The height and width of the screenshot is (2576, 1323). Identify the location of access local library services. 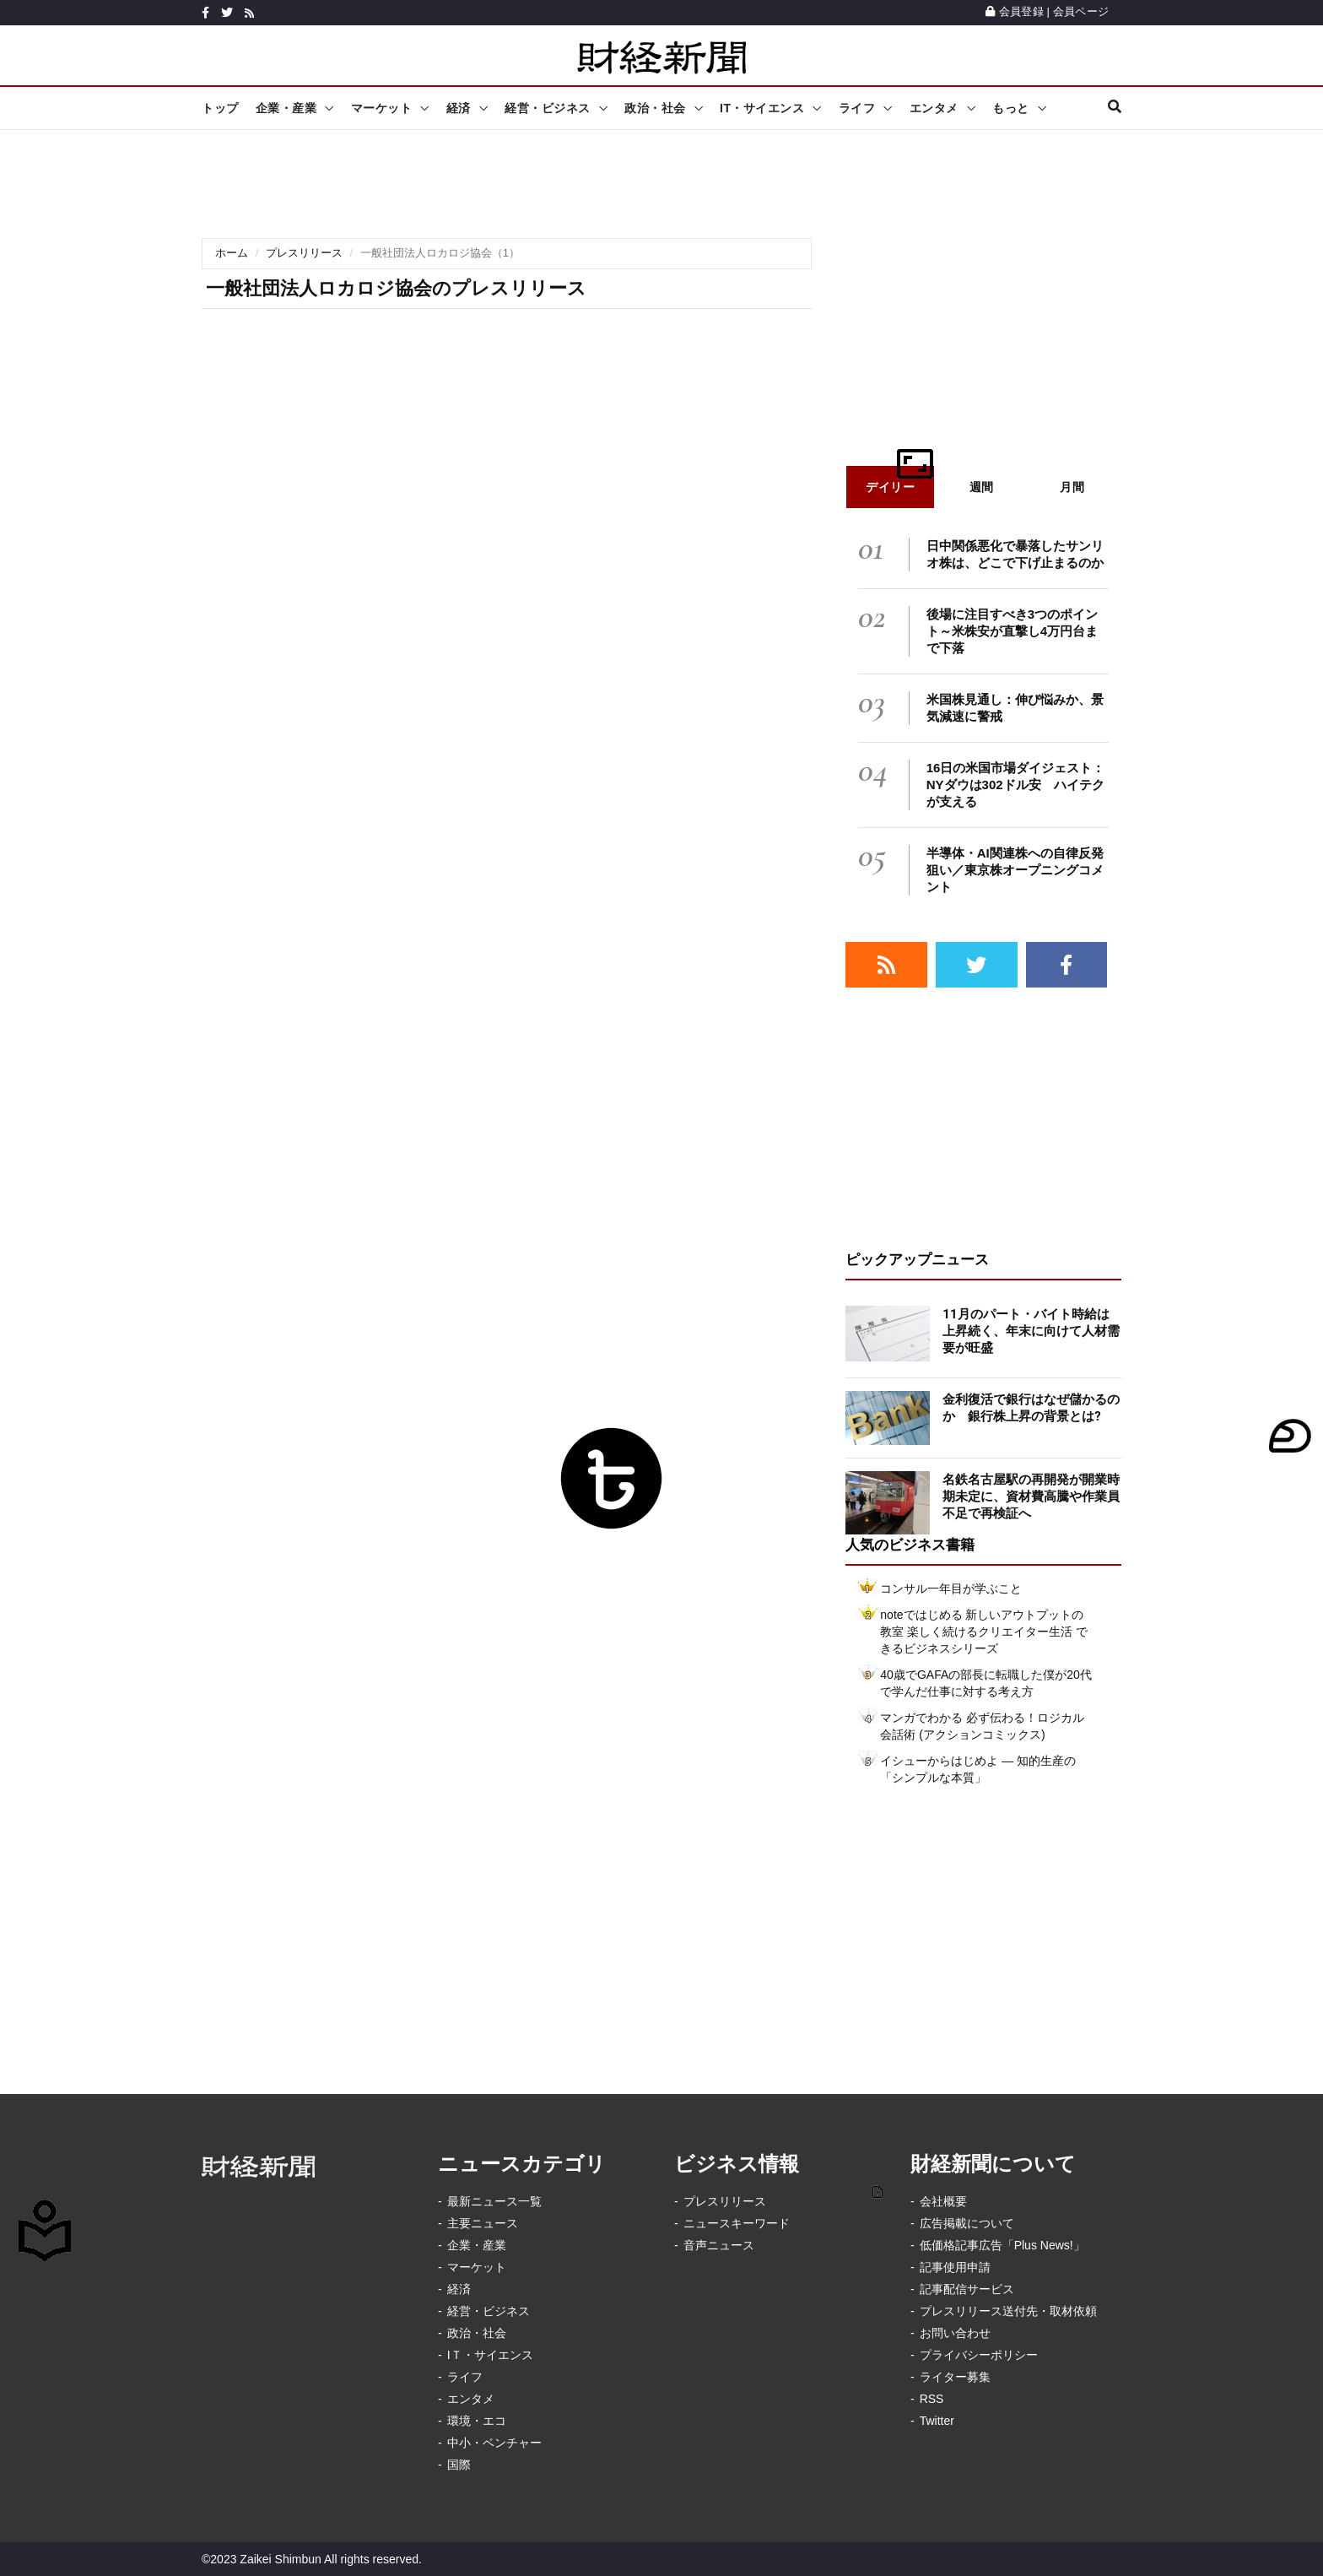
(45, 2232).